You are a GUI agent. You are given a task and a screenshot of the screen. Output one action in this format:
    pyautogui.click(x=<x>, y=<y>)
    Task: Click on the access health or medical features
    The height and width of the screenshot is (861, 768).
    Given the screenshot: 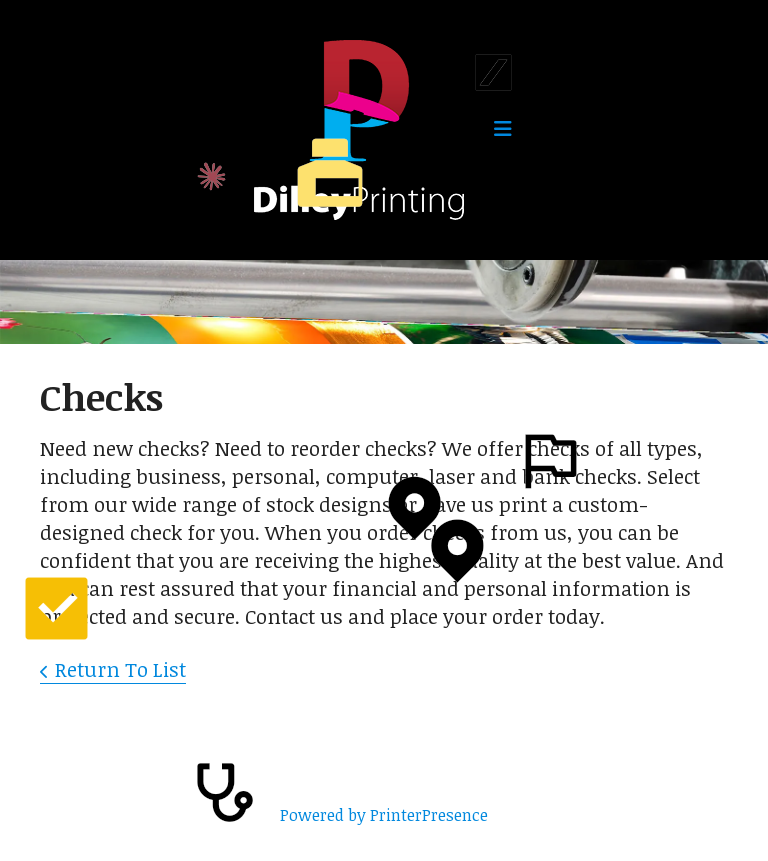 What is the action you would take?
    pyautogui.click(x=222, y=791)
    